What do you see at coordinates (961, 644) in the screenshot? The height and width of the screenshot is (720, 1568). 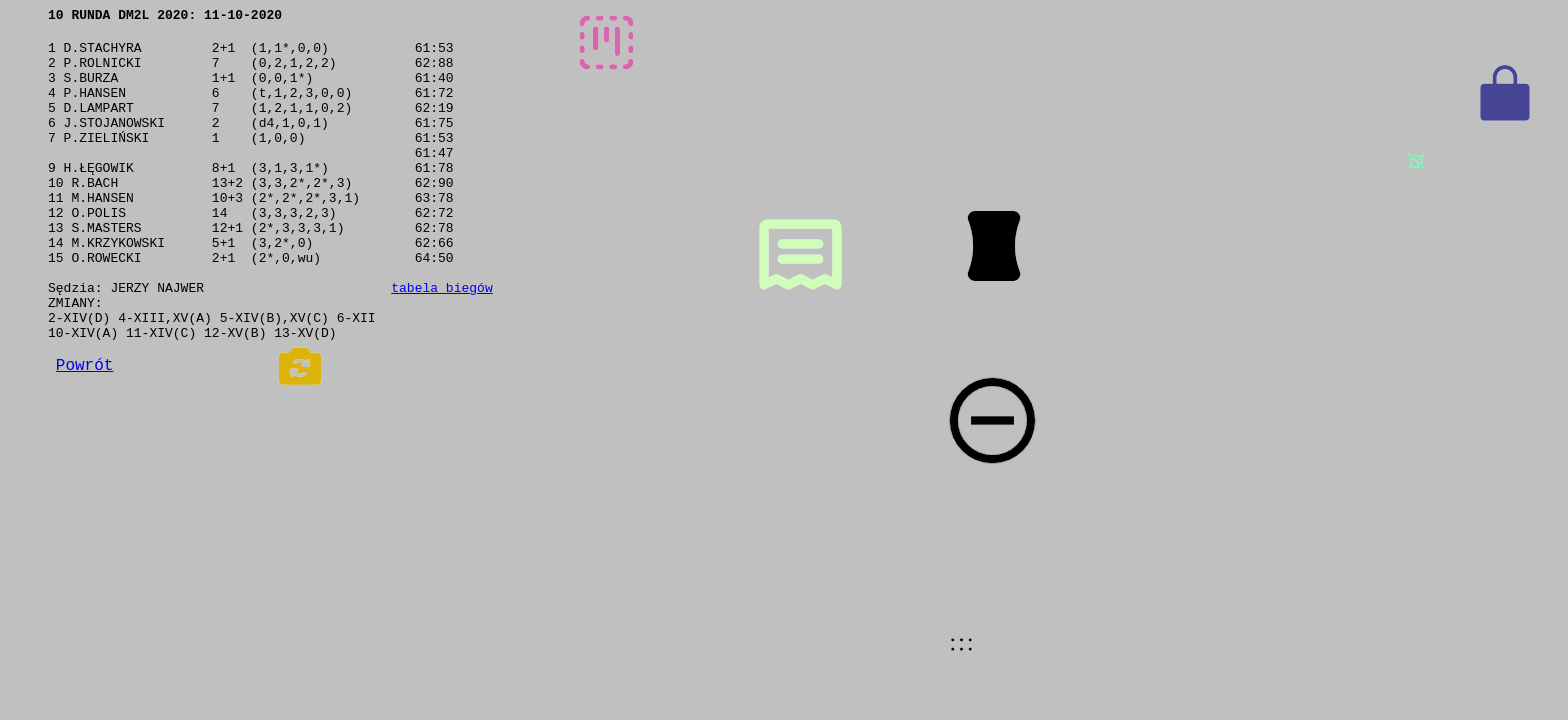 I see `drag to reorder or rearrange items` at bounding box center [961, 644].